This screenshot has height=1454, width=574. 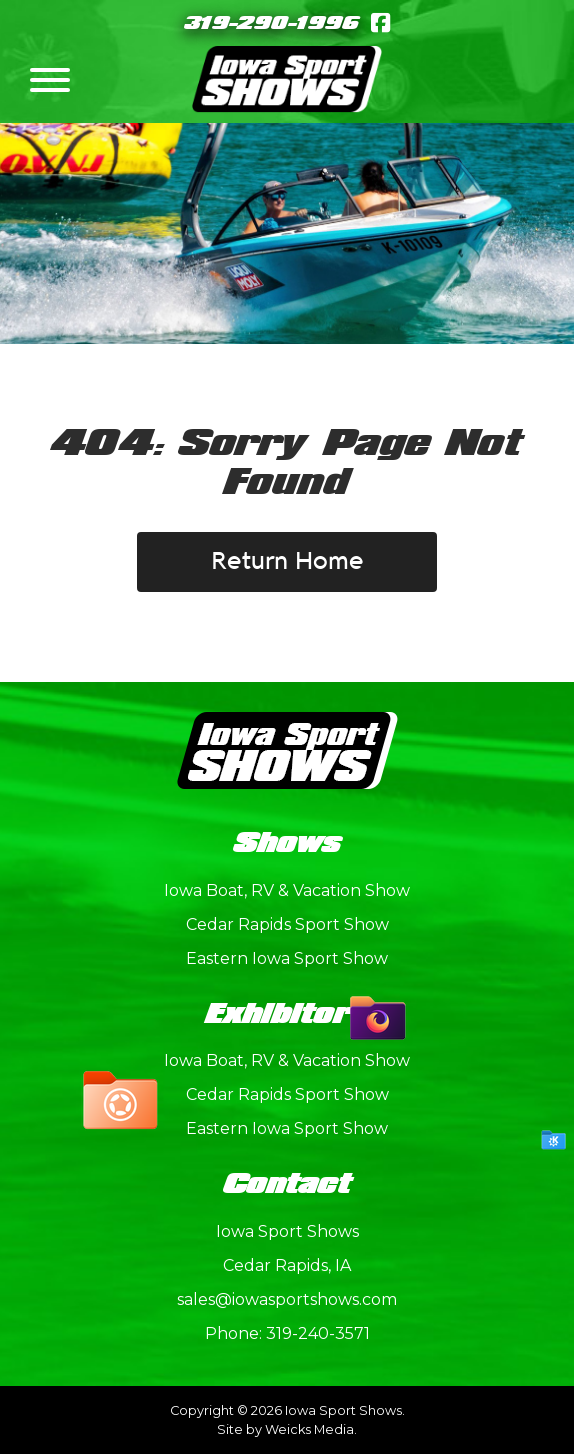 I want to click on open kde application files folder, so click(x=553, y=1140).